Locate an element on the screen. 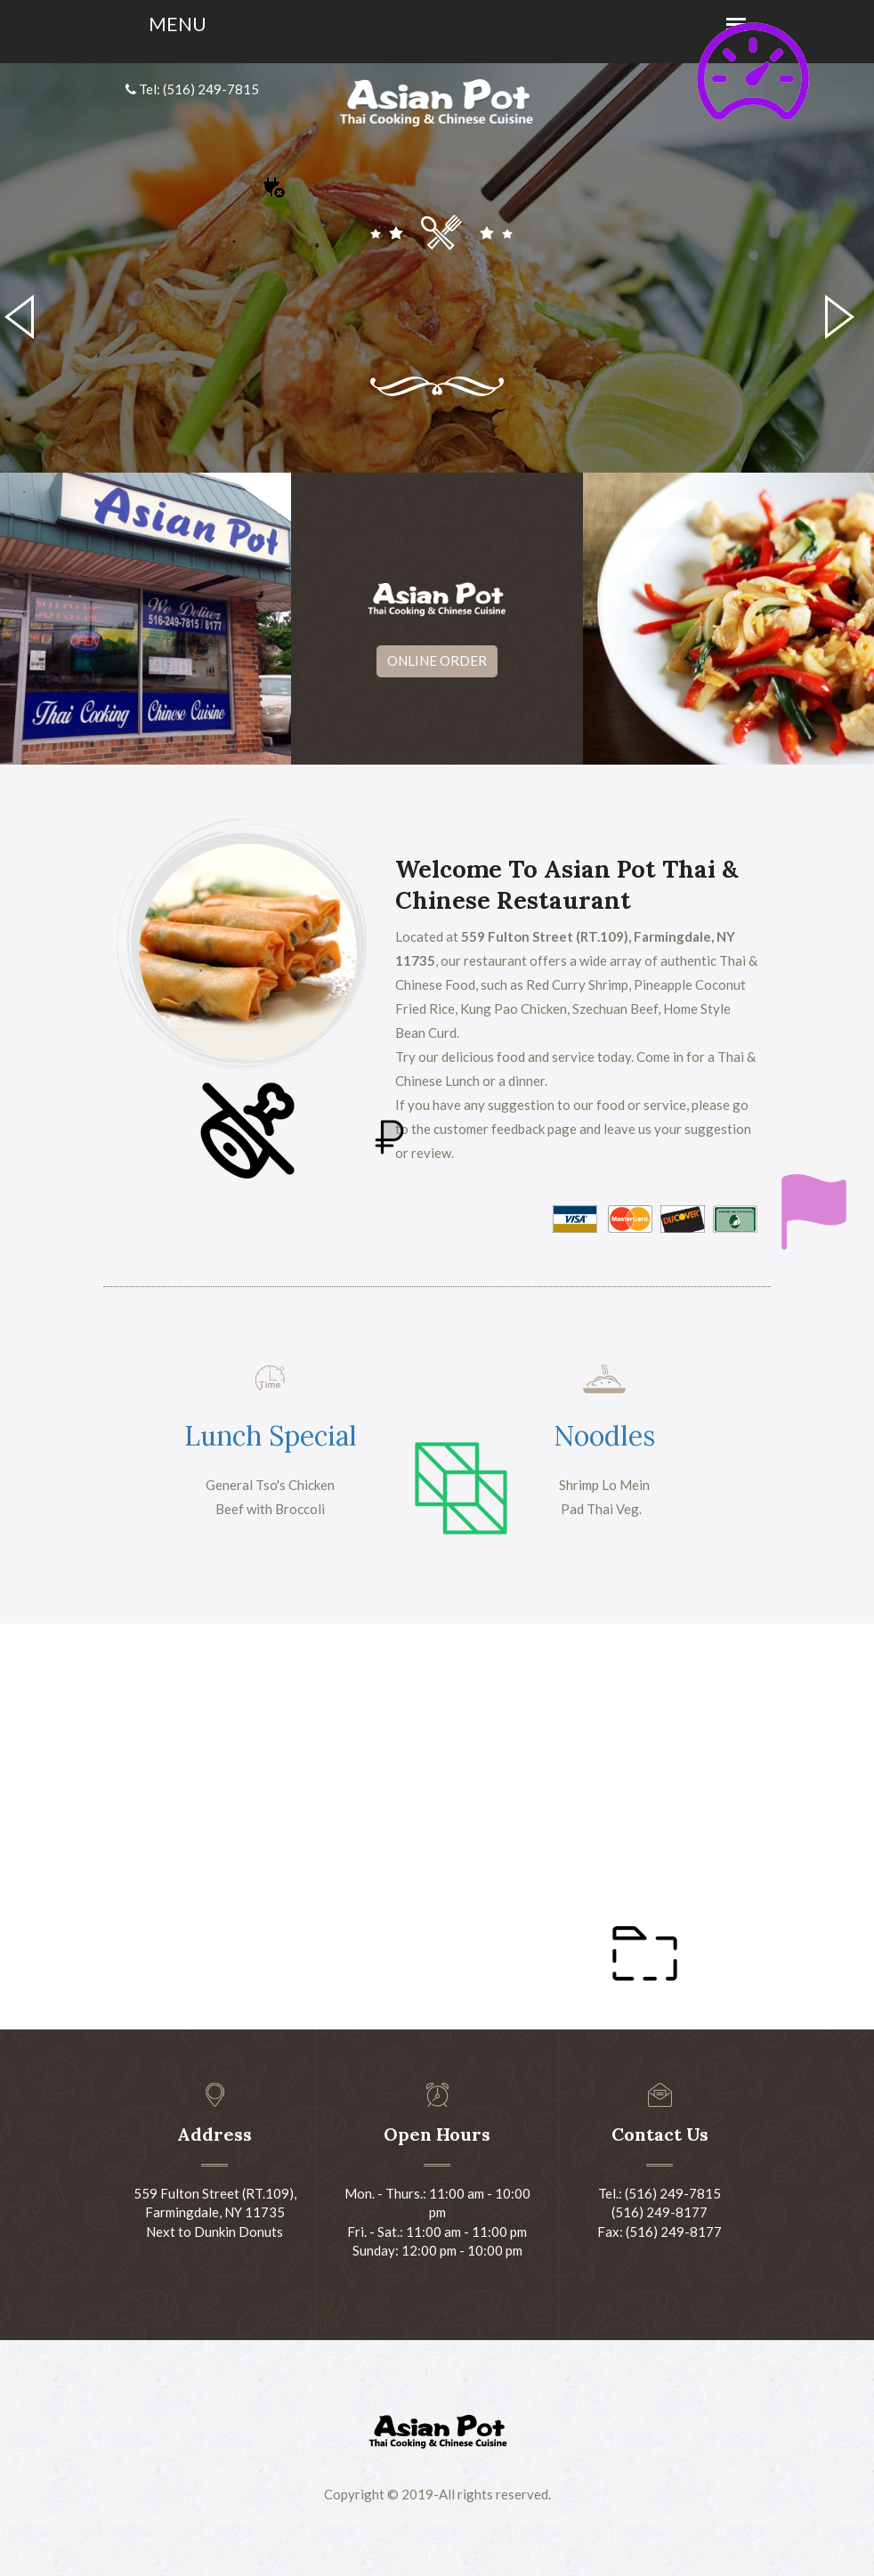 The width and height of the screenshot is (874, 2576). connection failed or unavailable is located at coordinates (272, 187).